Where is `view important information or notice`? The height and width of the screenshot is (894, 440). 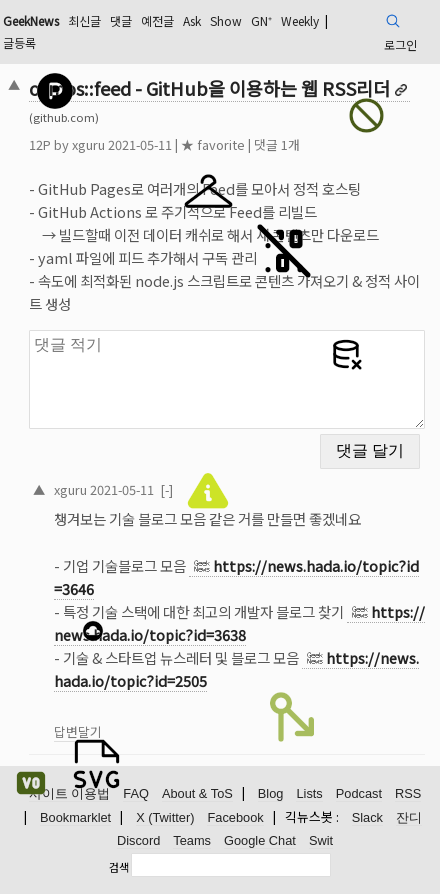 view important information or notice is located at coordinates (208, 492).